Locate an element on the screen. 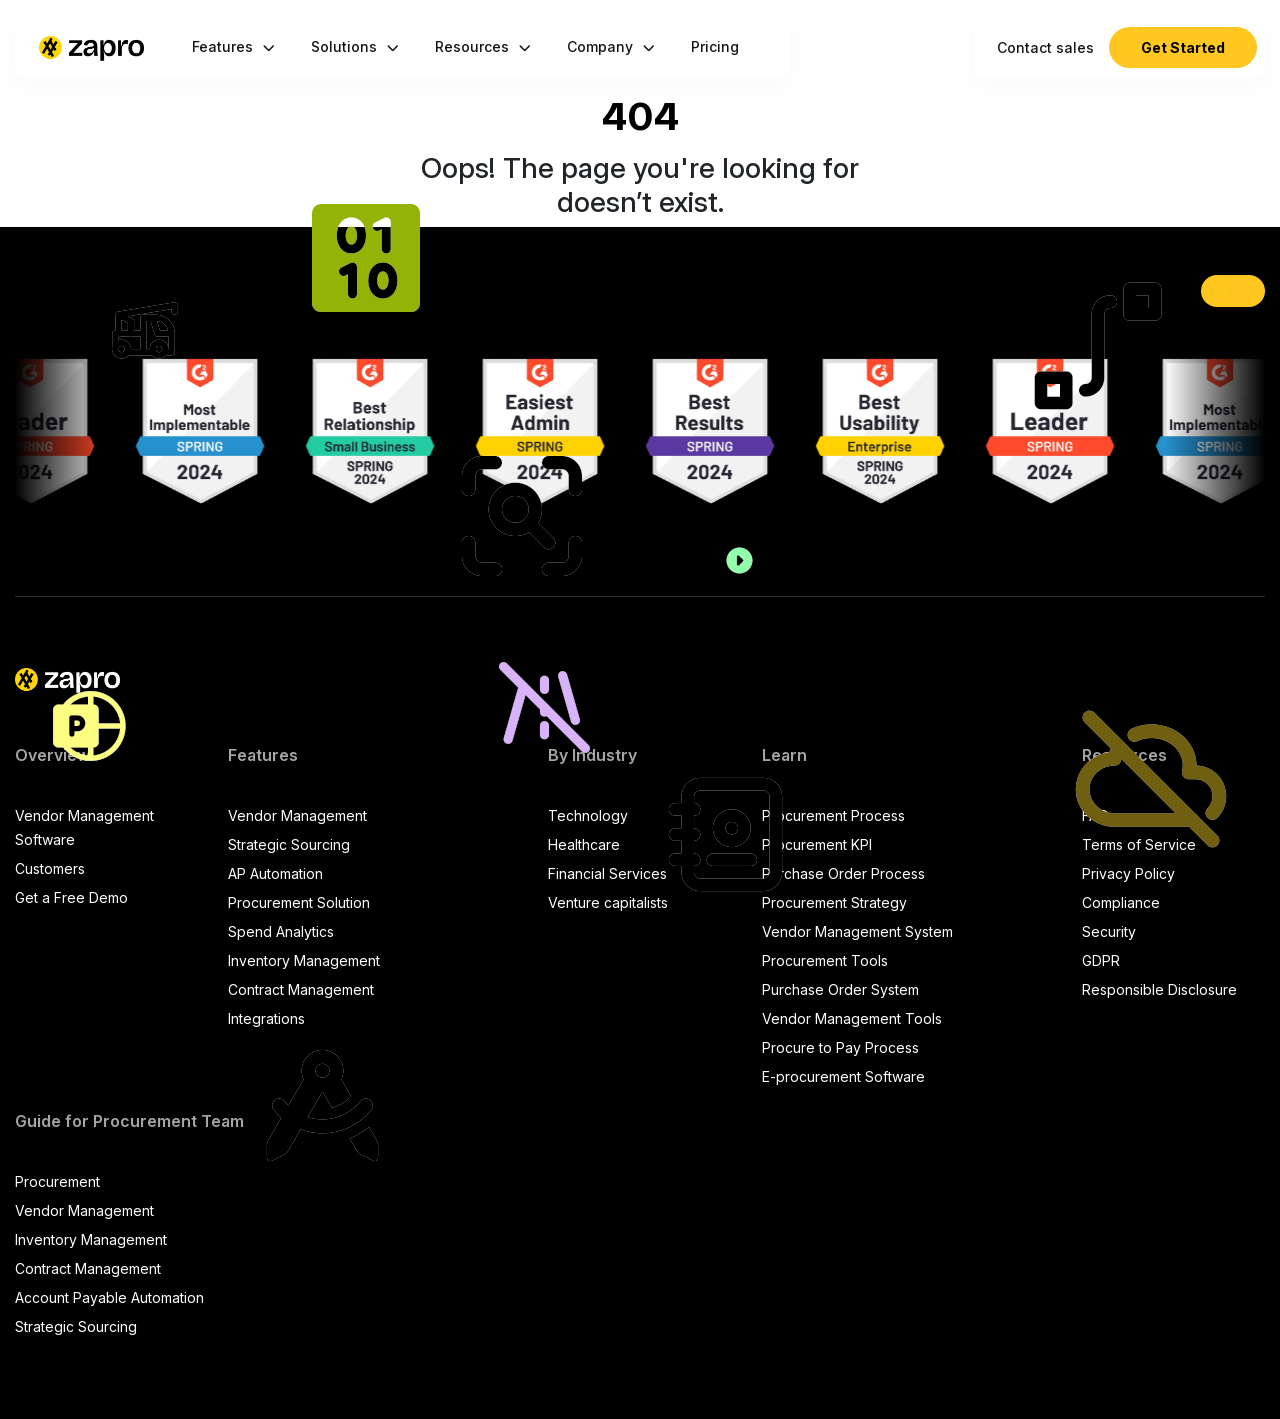 The height and width of the screenshot is (1419, 1280). play media or video content is located at coordinates (739, 560).